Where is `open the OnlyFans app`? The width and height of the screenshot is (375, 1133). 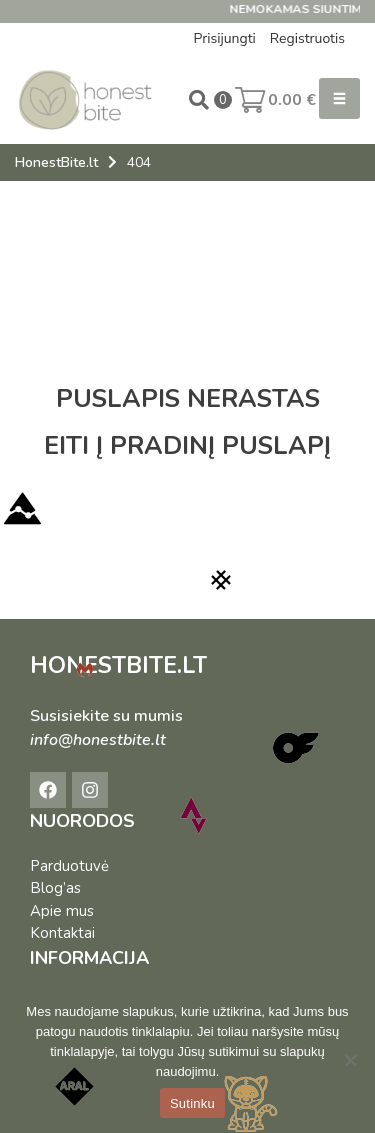 open the OnlyFans app is located at coordinates (296, 748).